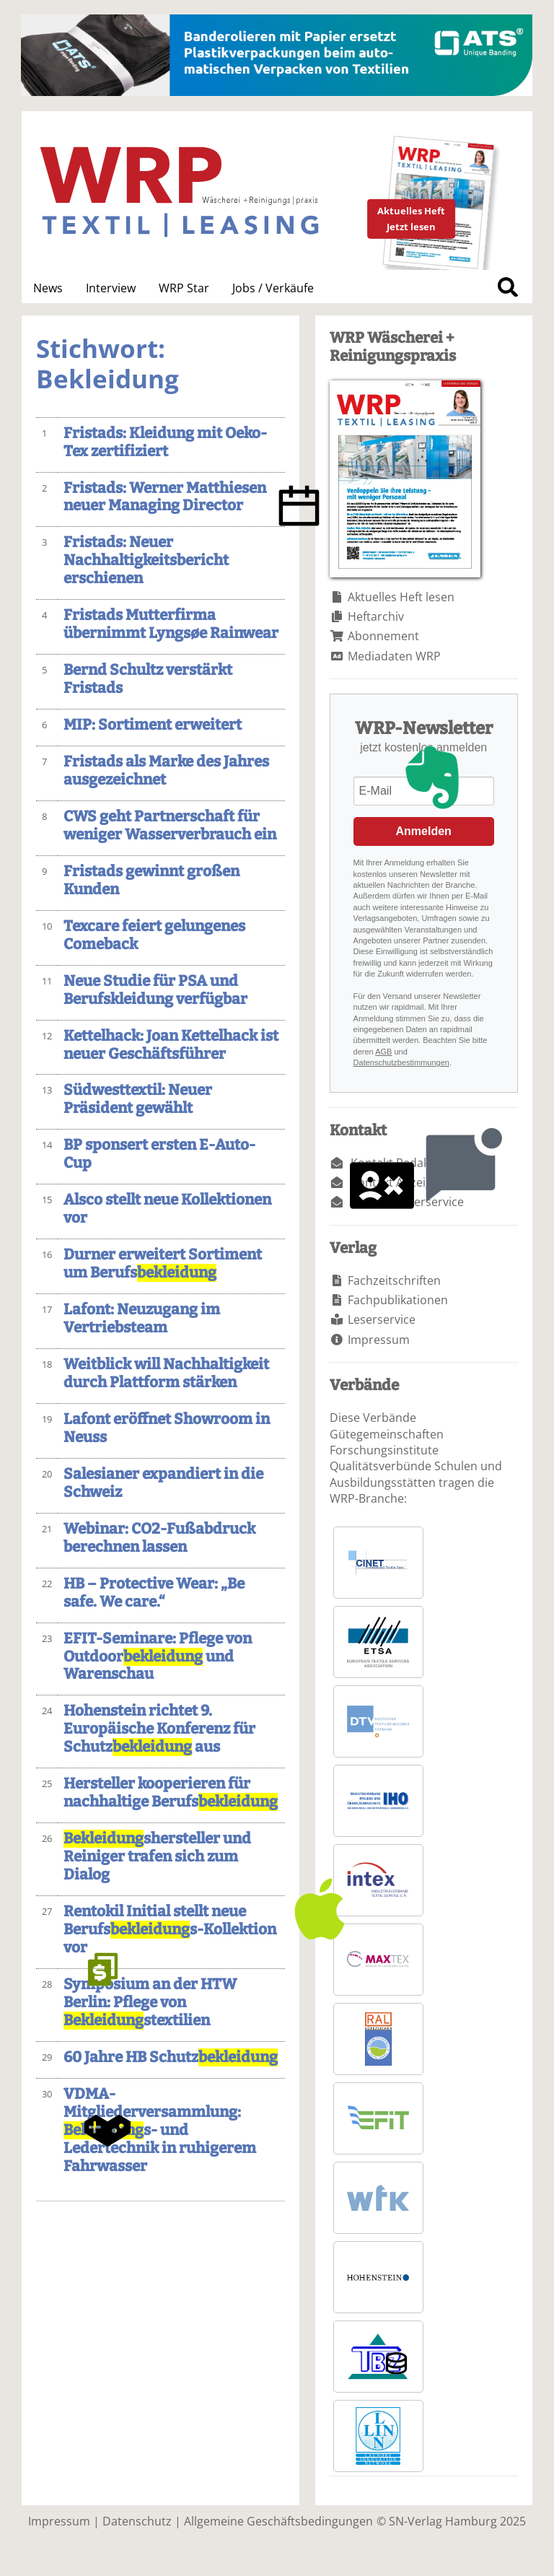 The width and height of the screenshot is (554, 2576). What do you see at coordinates (102, 1969) in the screenshot?
I see `view currency or financial documents` at bounding box center [102, 1969].